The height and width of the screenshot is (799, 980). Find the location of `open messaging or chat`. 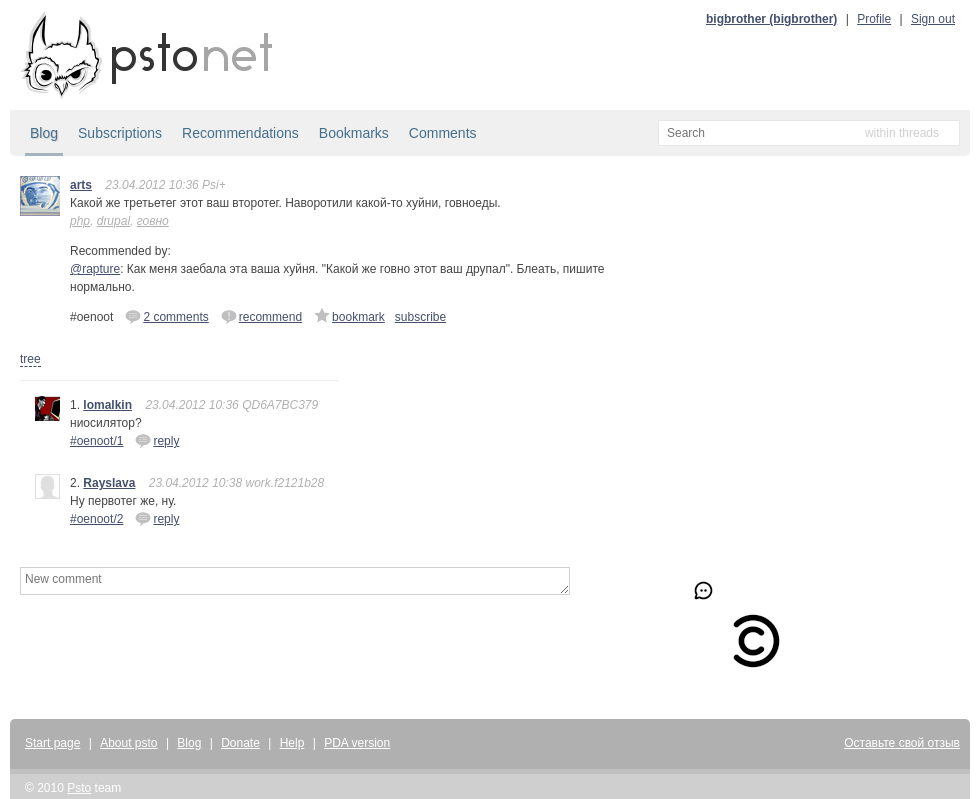

open messaging or chat is located at coordinates (703, 590).